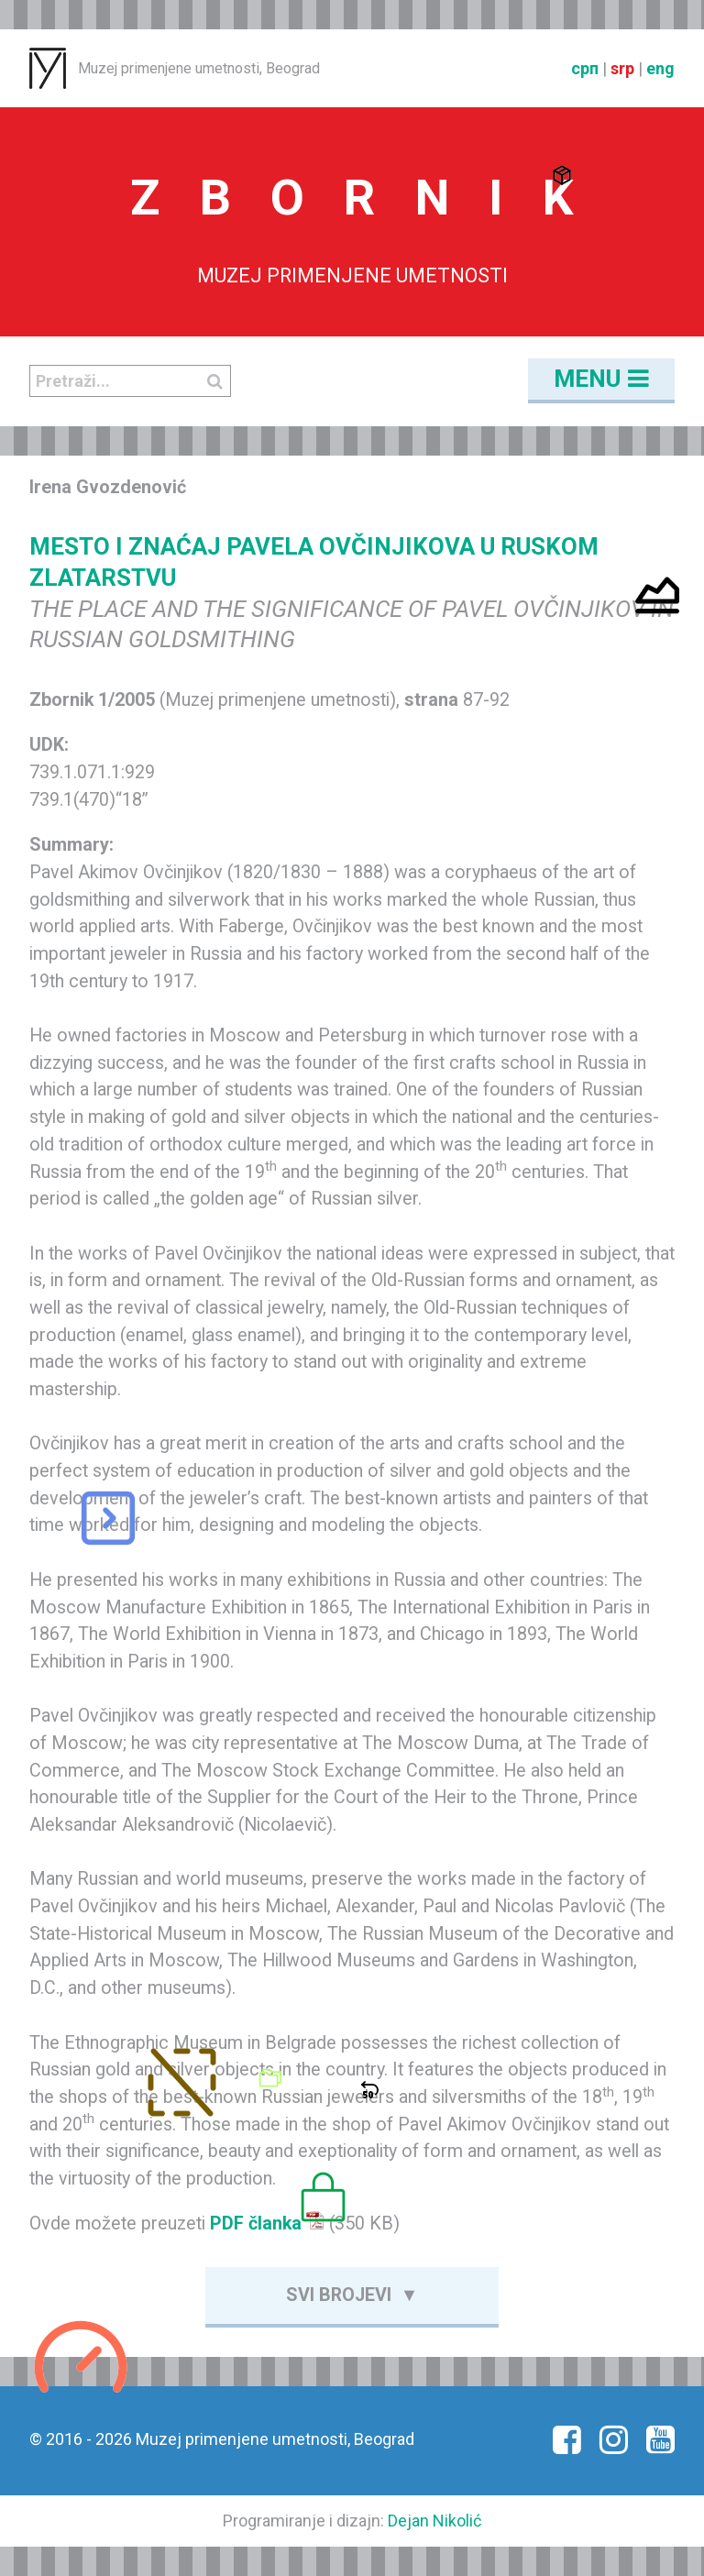 The image size is (704, 2576). Describe the element at coordinates (182, 2082) in the screenshot. I see `disable selection mode` at that location.